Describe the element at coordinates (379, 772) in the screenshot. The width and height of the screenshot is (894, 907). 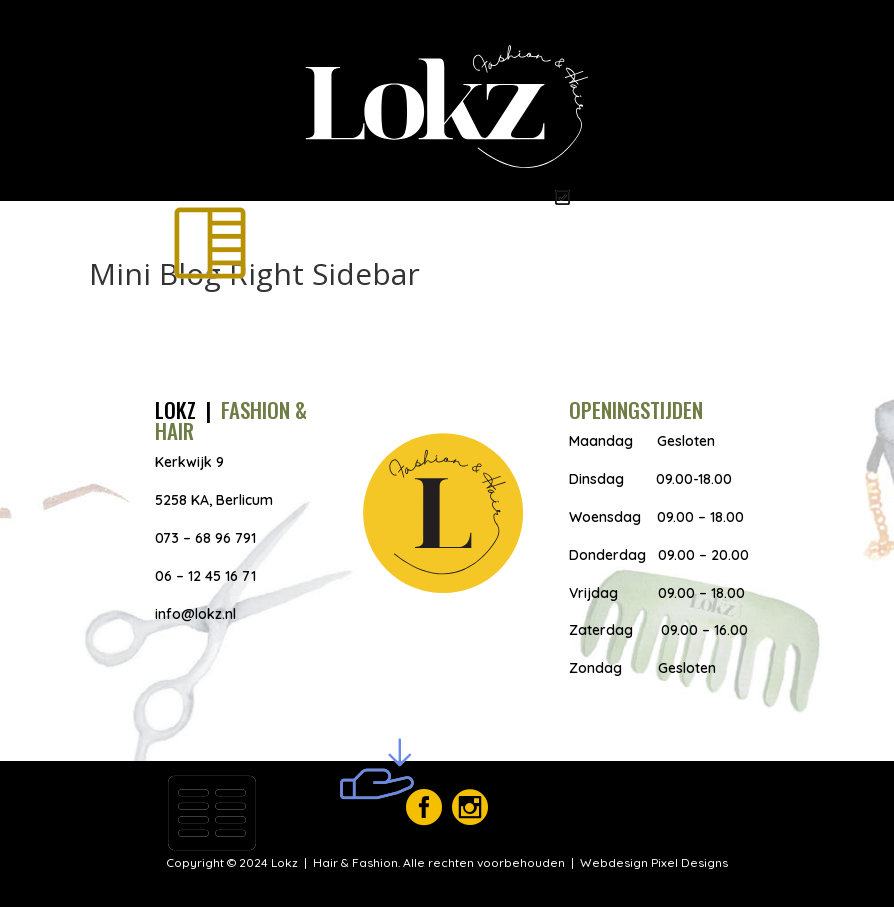
I see `receive or accept an incoming item` at that location.